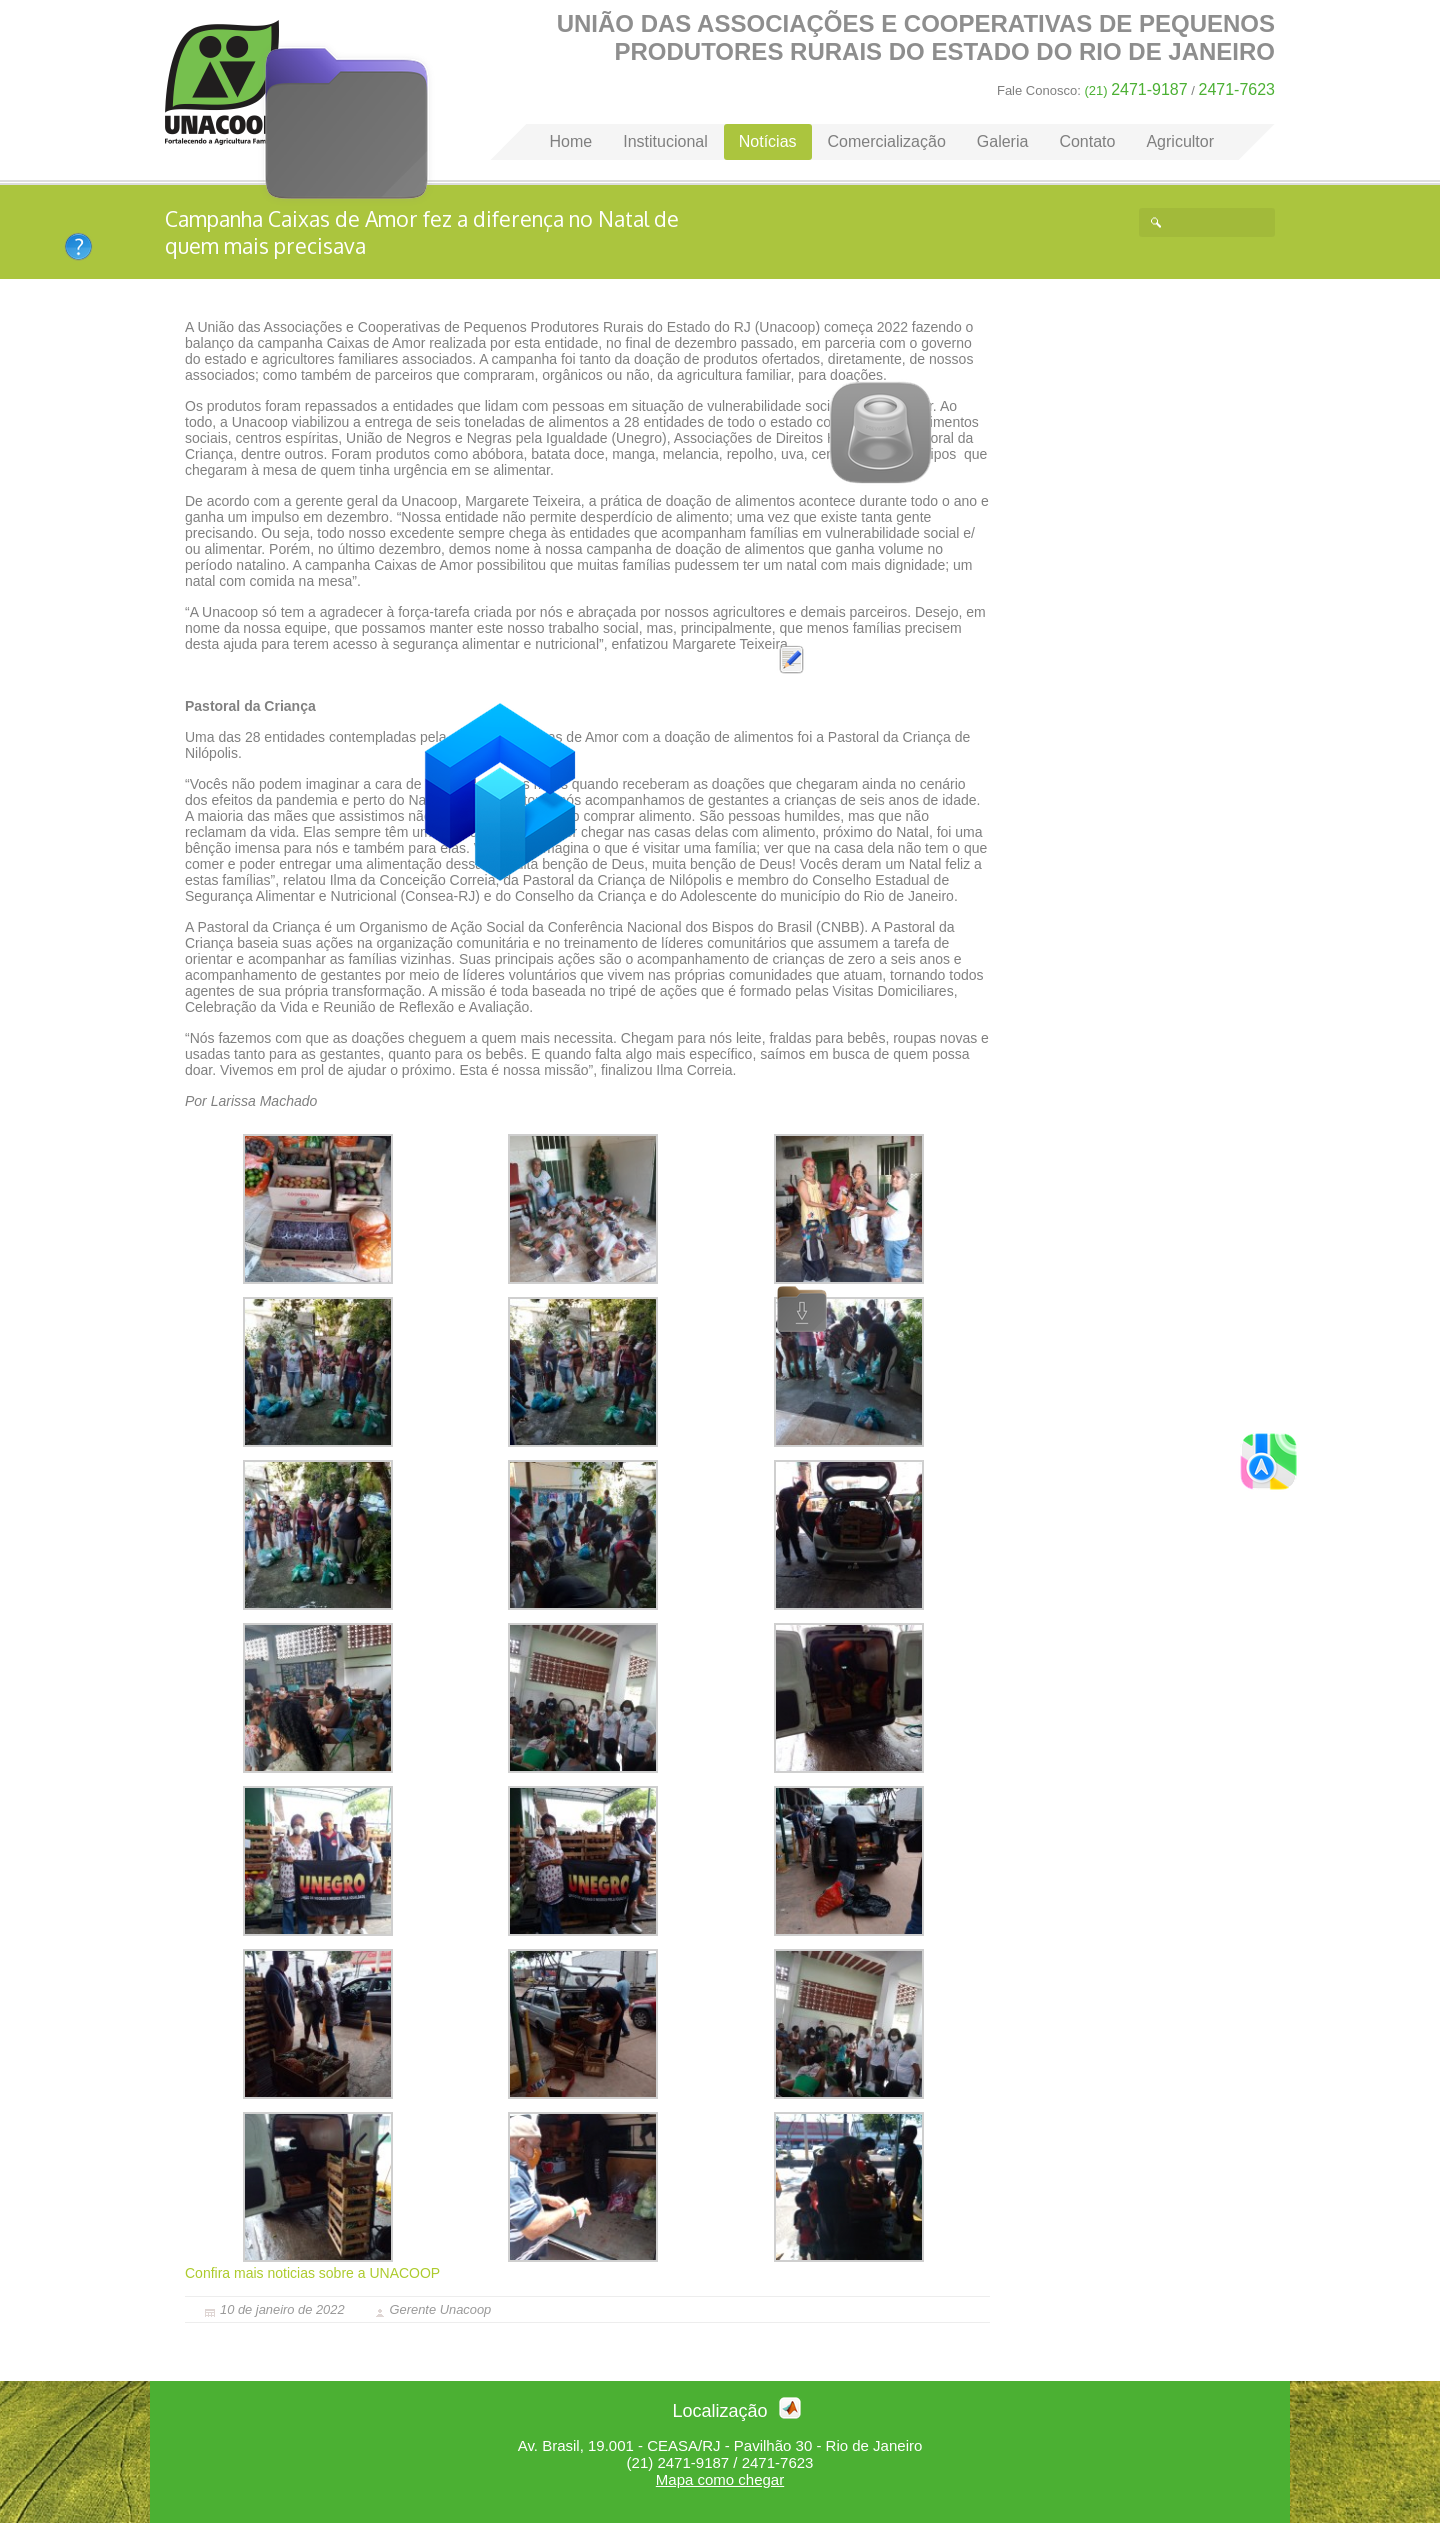 This screenshot has height=2523, width=1440. I want to click on open apple maps, so click(1268, 1461).